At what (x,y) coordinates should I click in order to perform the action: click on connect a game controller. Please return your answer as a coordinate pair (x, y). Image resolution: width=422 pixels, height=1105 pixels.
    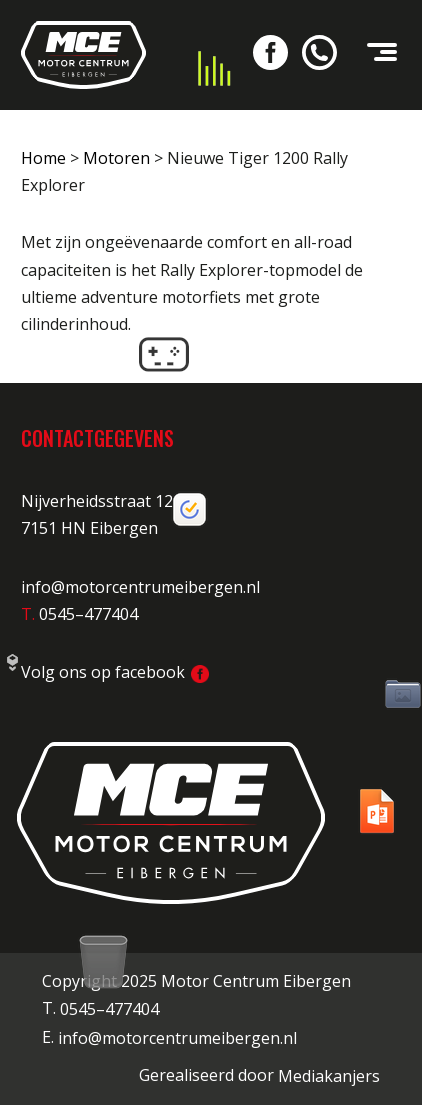
    Looking at the image, I should click on (164, 356).